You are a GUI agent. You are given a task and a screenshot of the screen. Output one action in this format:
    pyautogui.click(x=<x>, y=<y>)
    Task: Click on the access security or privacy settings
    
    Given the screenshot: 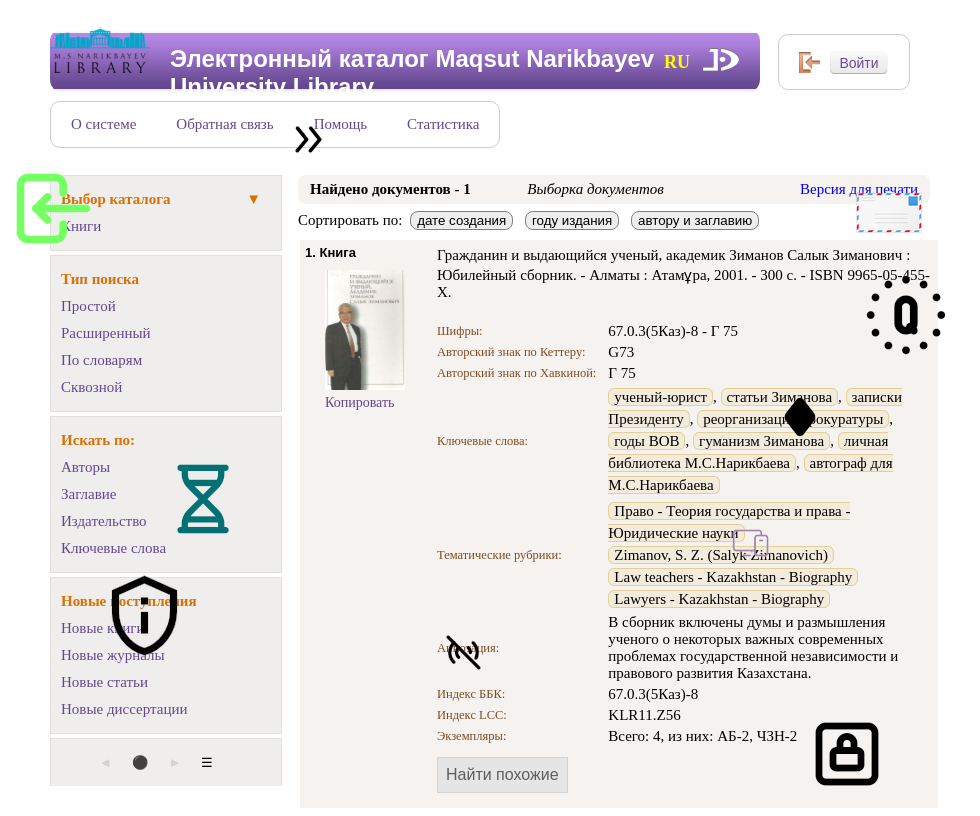 What is the action you would take?
    pyautogui.click(x=847, y=754)
    